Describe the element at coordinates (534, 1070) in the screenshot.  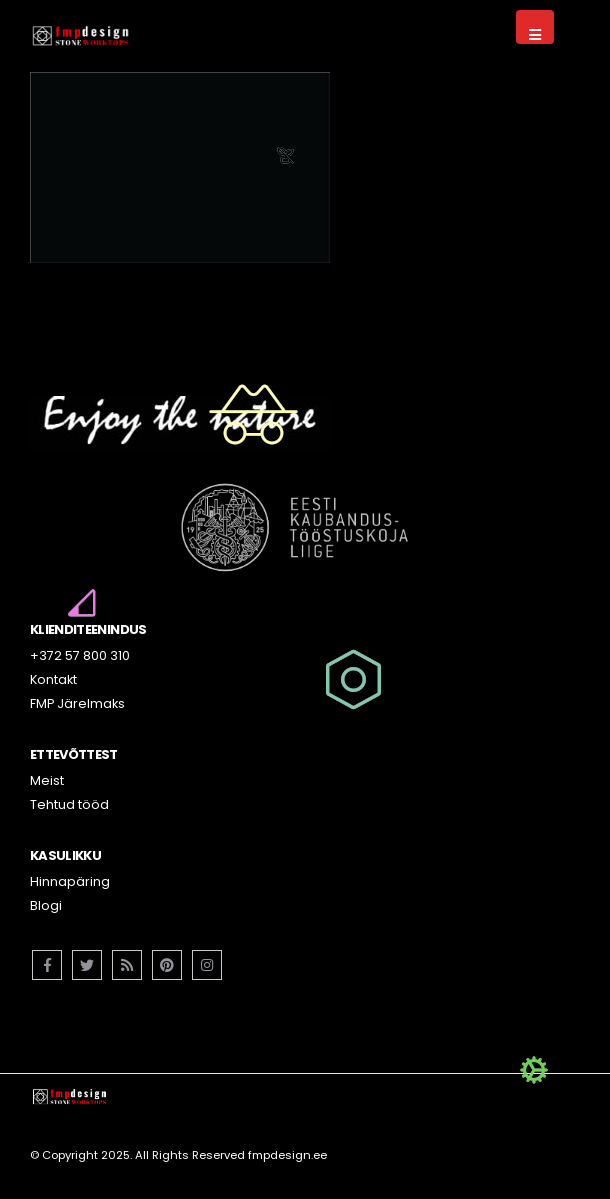
I see `access settings or preferences` at that location.